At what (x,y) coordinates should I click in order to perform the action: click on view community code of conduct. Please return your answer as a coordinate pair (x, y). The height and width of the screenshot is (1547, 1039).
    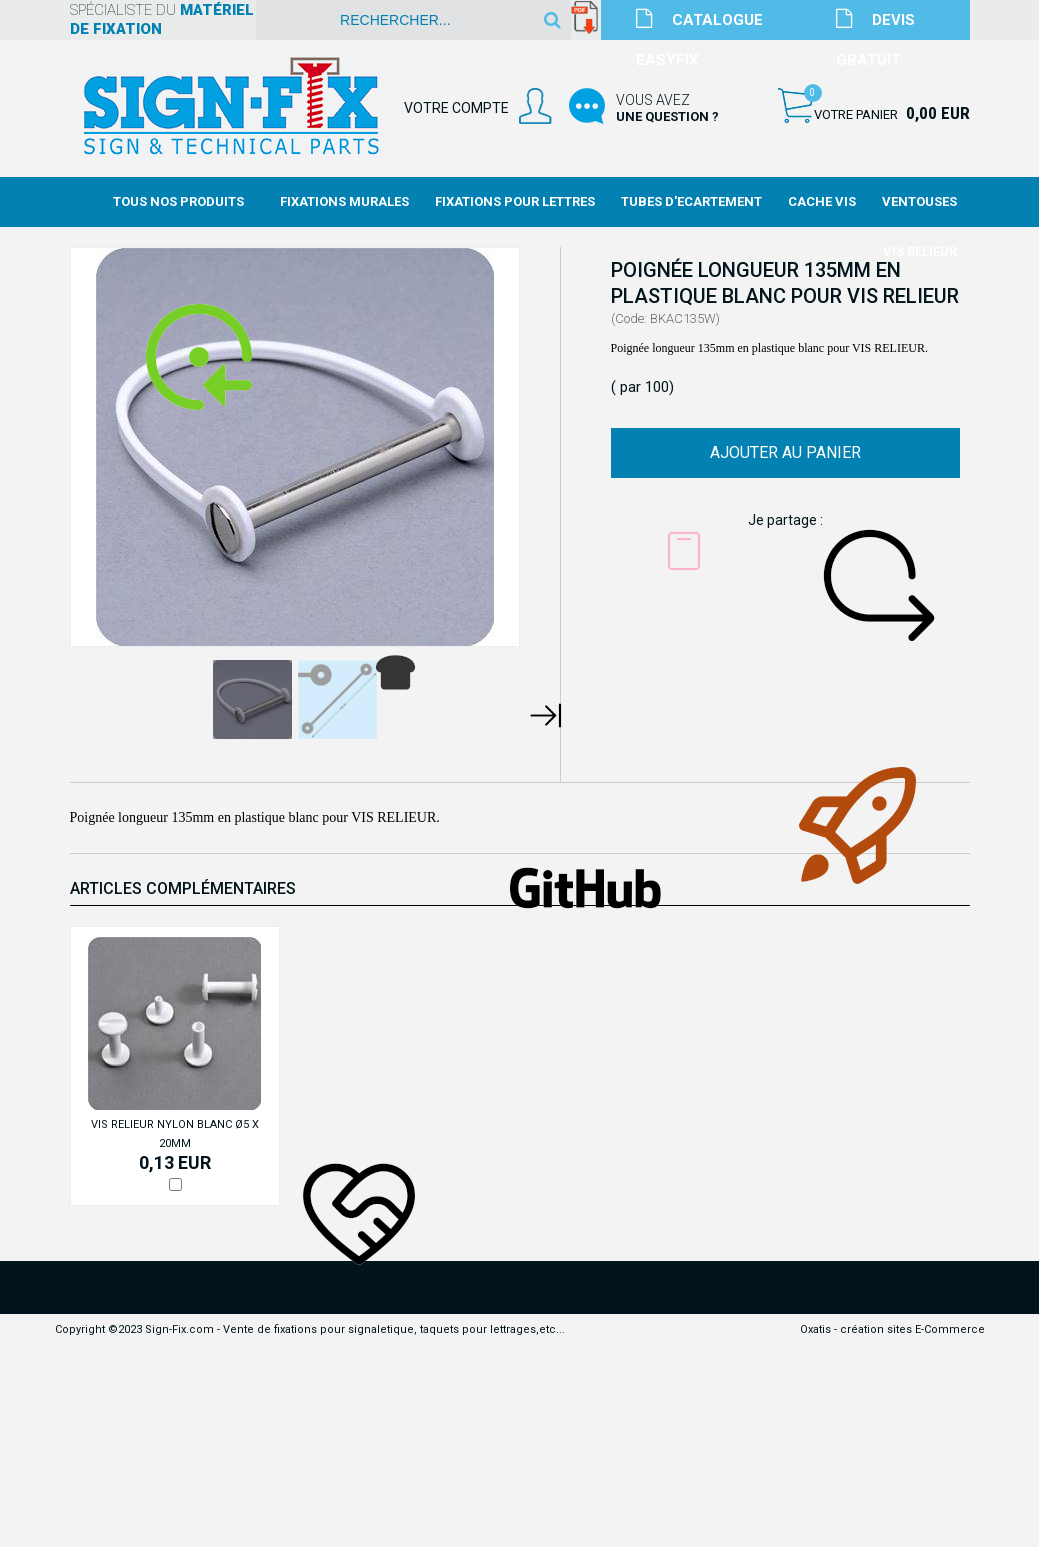
    Looking at the image, I should click on (359, 1212).